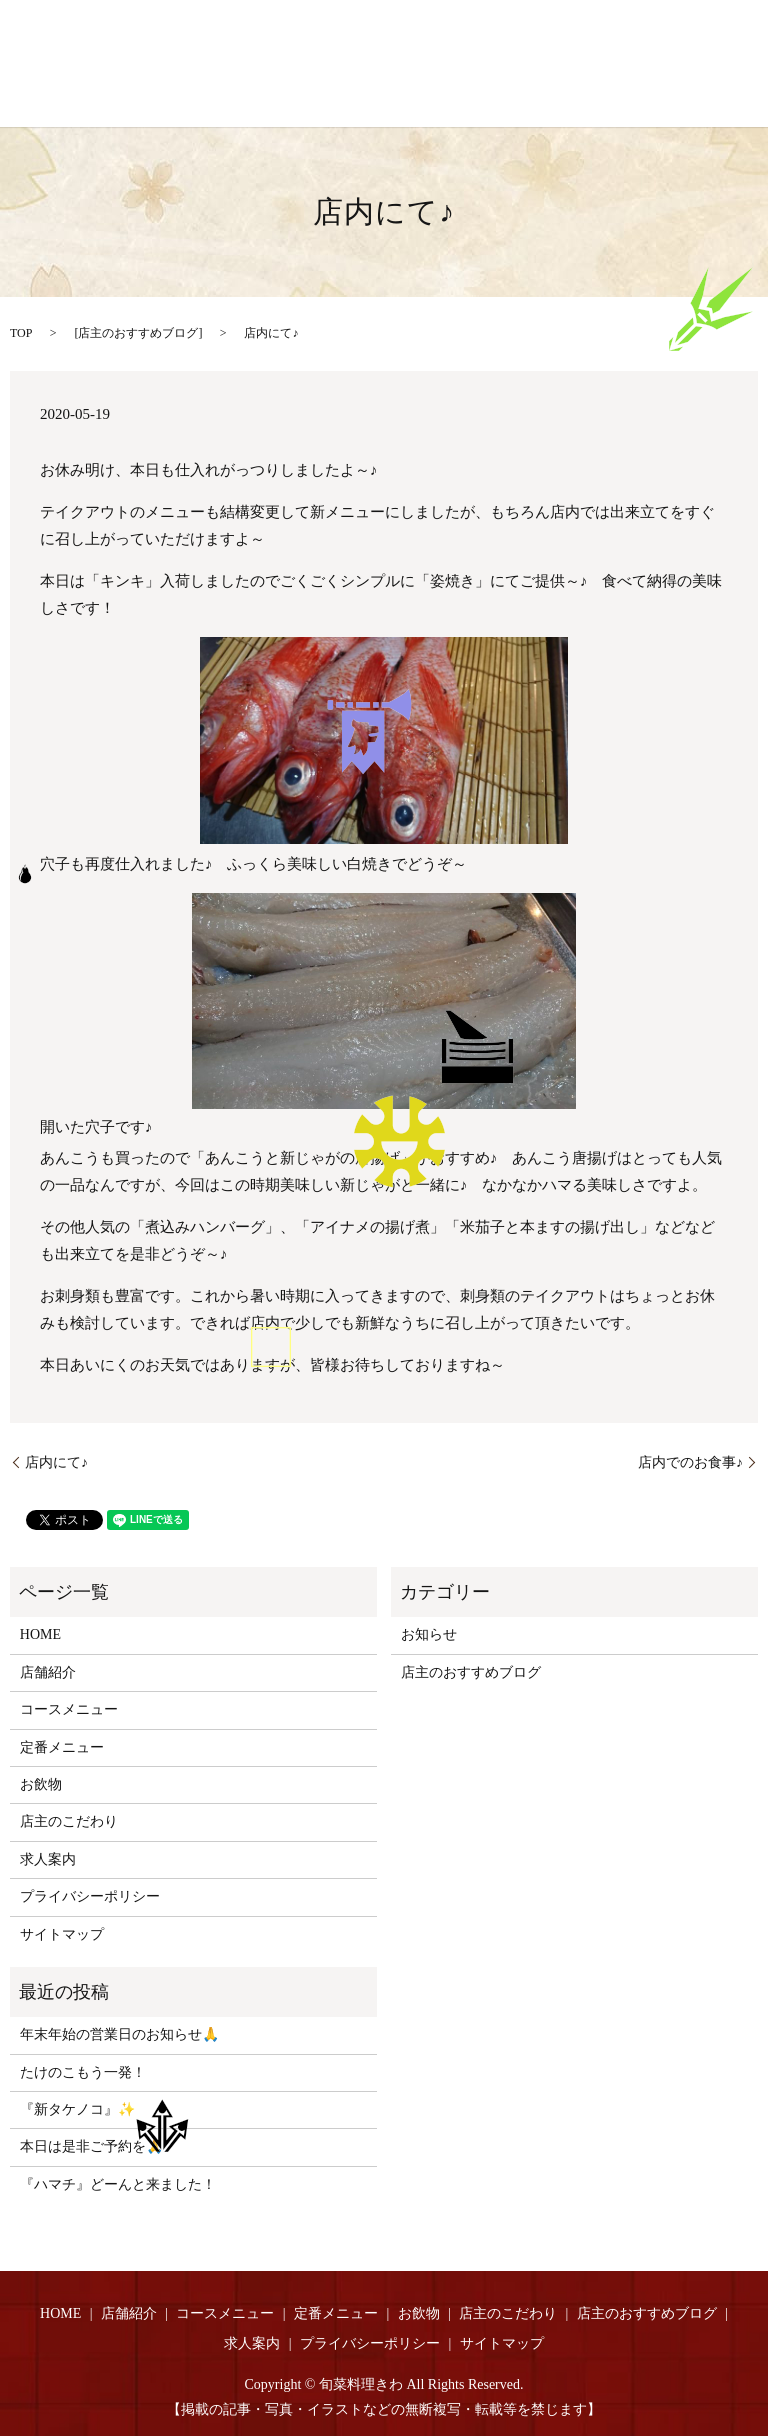  I want to click on access boxing or fighting game mode, so click(477, 1047).